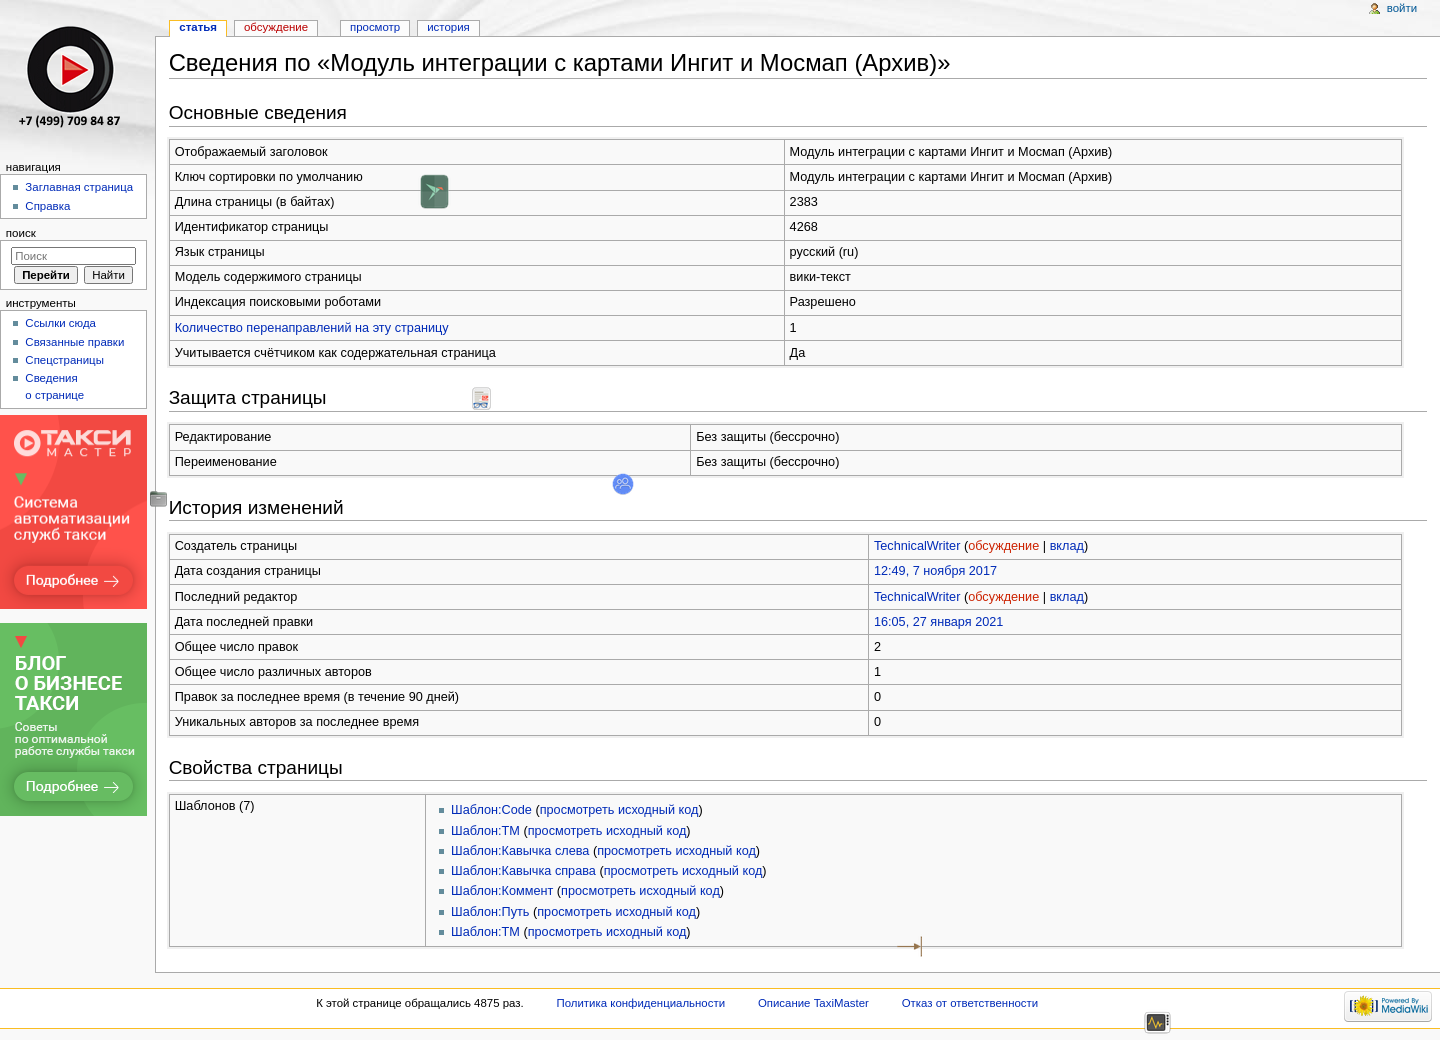  I want to click on snap application package file, so click(434, 191).